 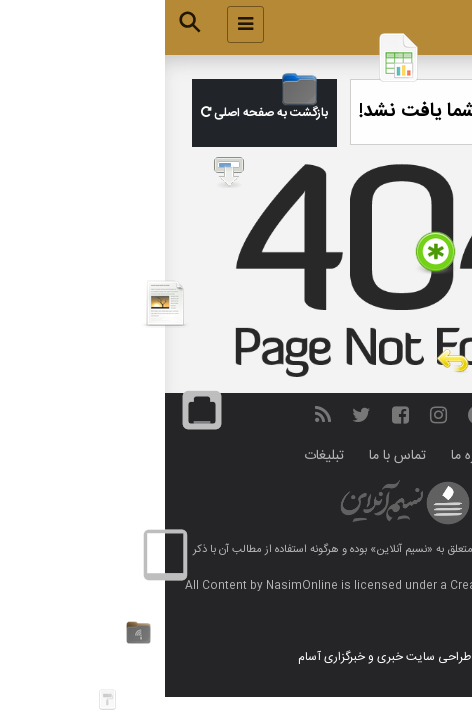 What do you see at coordinates (398, 57) in the screenshot?
I see `open a spreadsheet file` at bounding box center [398, 57].